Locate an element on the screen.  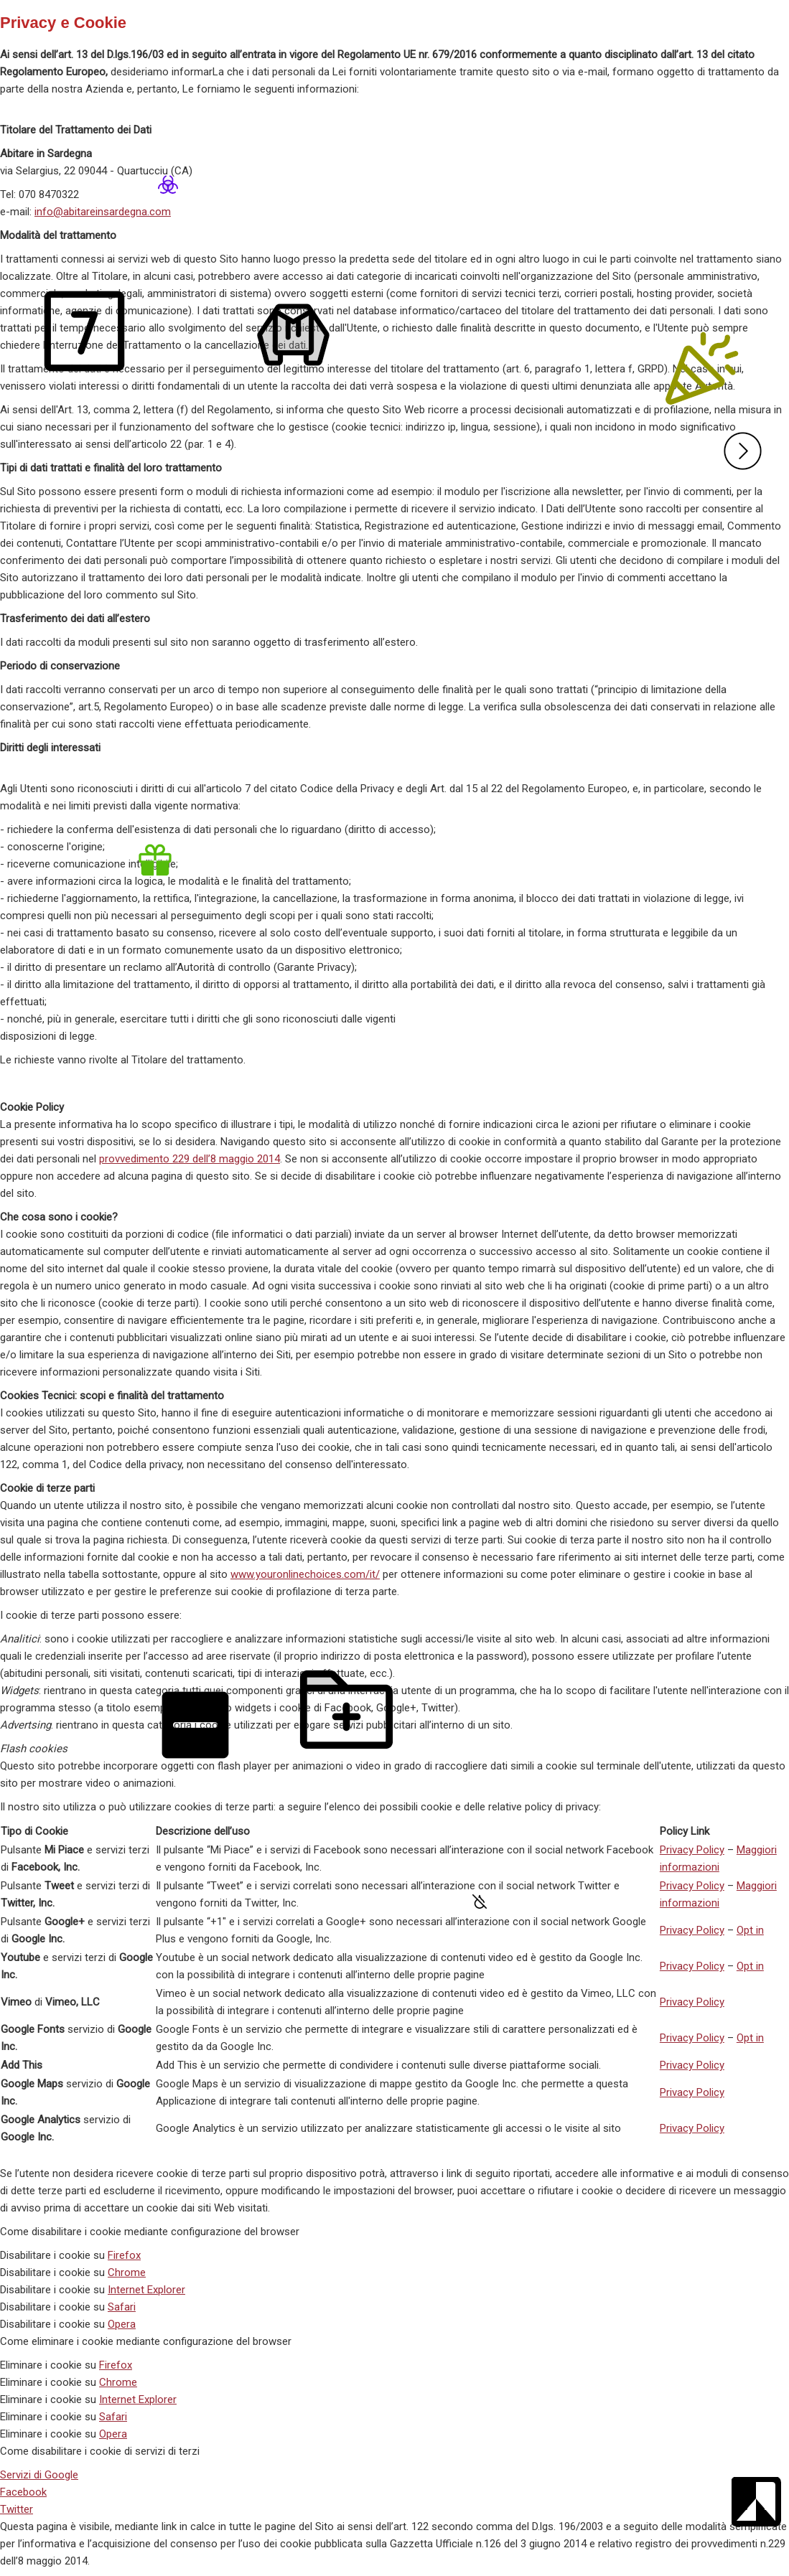
indicates a celebration or achievement is located at coordinates (698, 372).